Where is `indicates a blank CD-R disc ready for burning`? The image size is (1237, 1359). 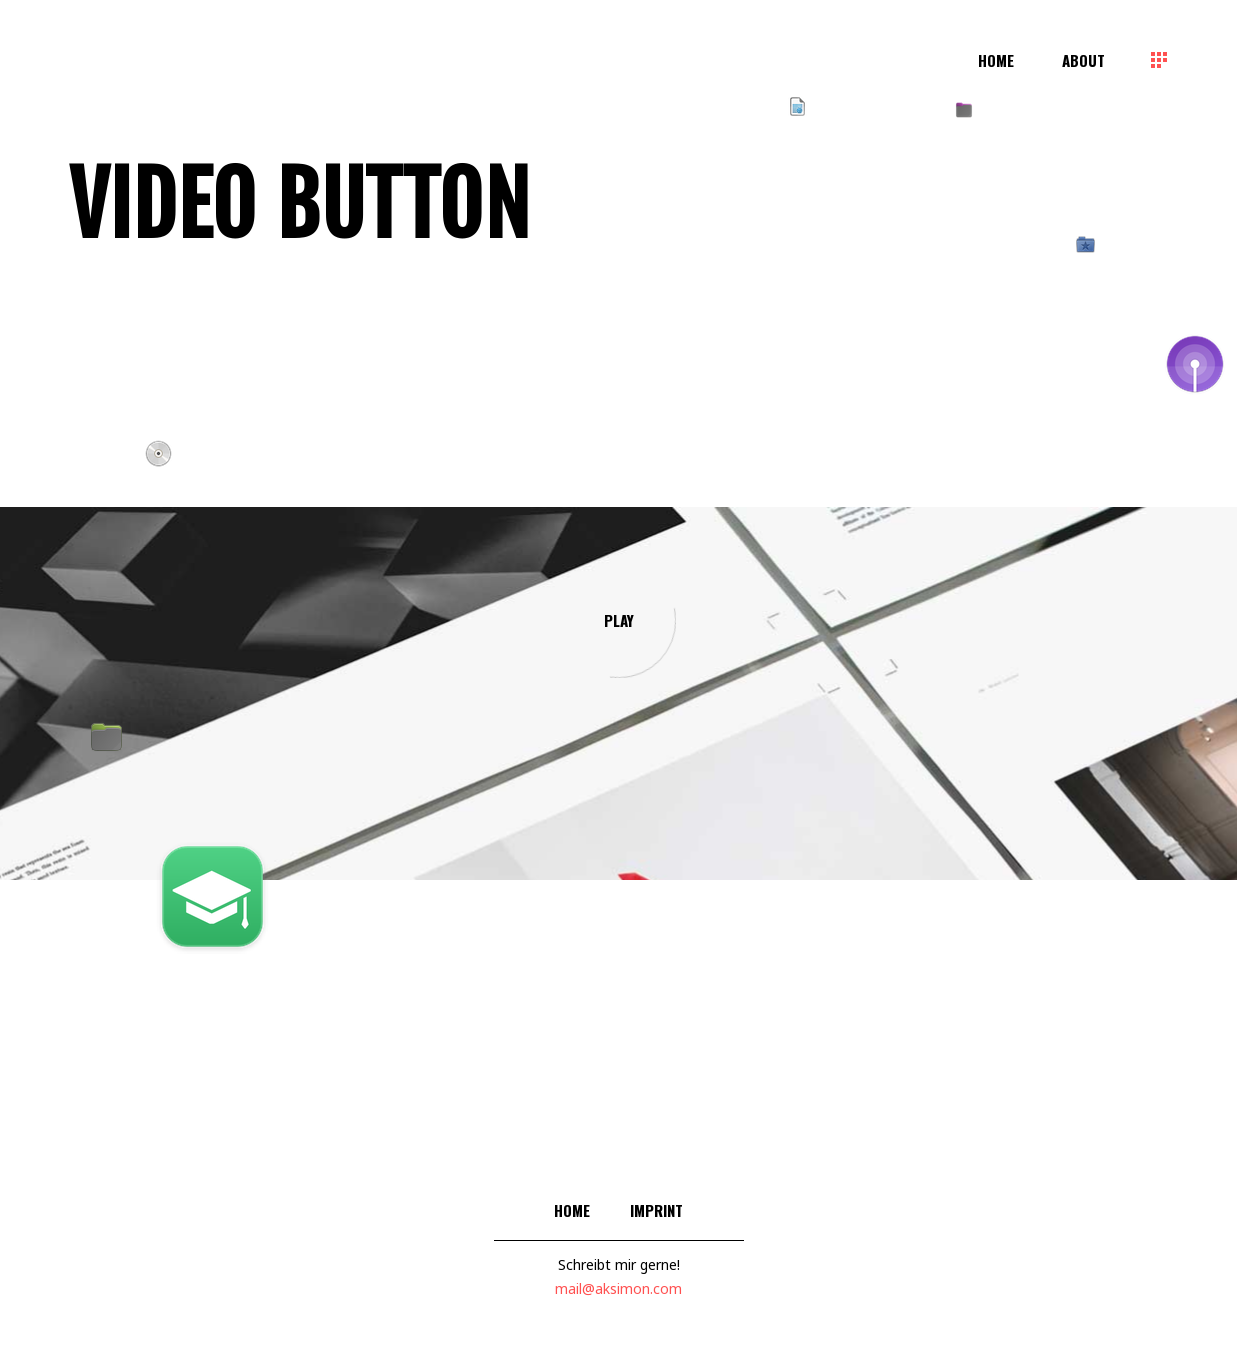 indicates a blank CD-R disc ready for burning is located at coordinates (158, 453).